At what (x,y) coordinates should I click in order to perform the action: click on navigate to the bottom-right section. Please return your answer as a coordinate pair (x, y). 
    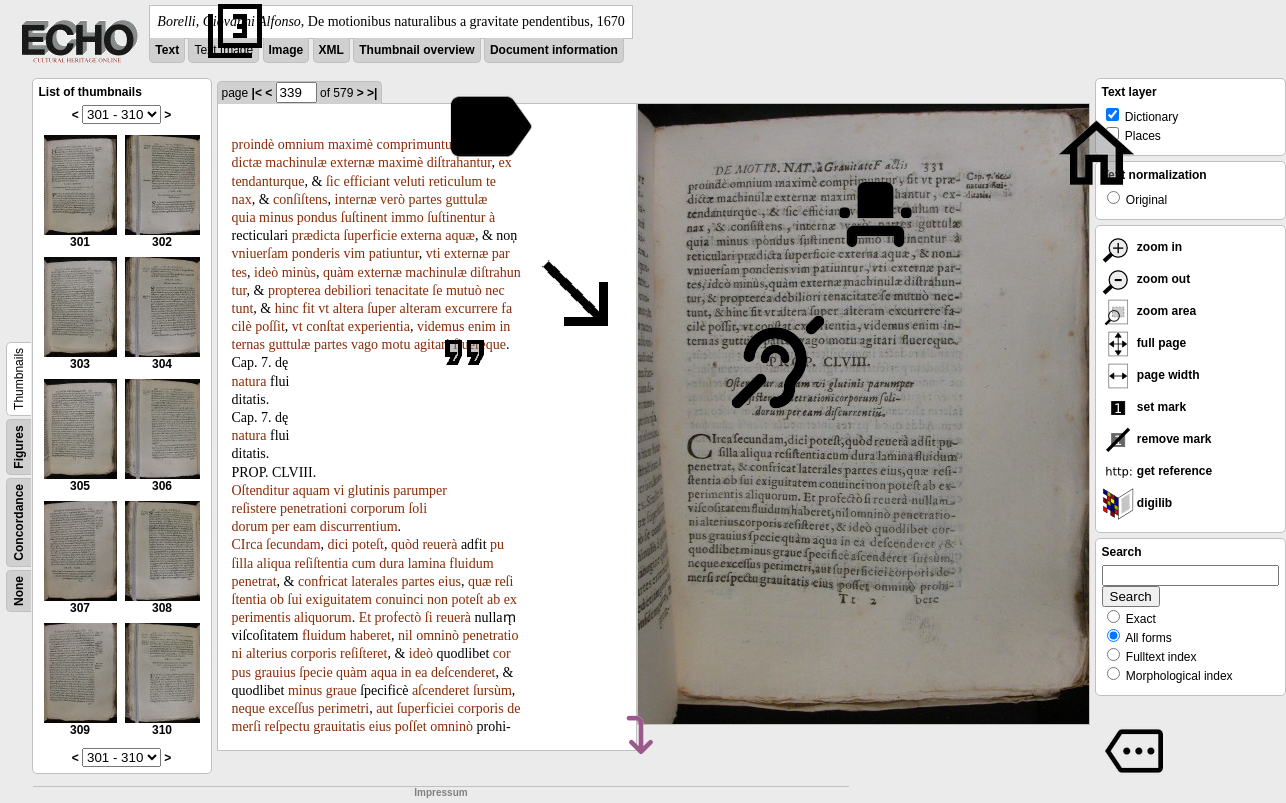
    Looking at the image, I should click on (577, 295).